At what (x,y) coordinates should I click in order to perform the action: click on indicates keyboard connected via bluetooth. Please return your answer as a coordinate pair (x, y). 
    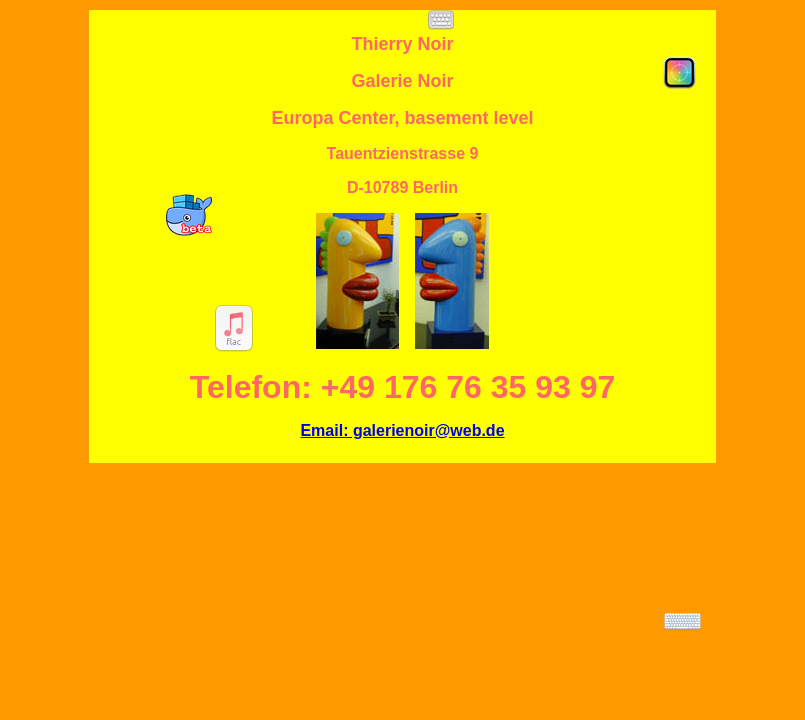
    Looking at the image, I should click on (682, 621).